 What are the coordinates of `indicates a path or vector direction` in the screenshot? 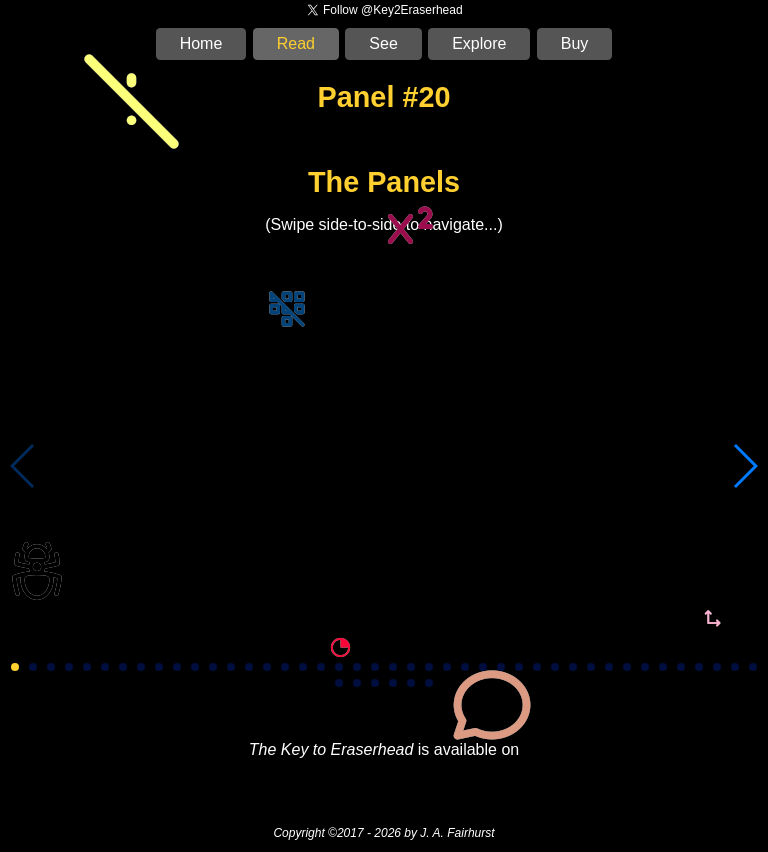 It's located at (712, 618).